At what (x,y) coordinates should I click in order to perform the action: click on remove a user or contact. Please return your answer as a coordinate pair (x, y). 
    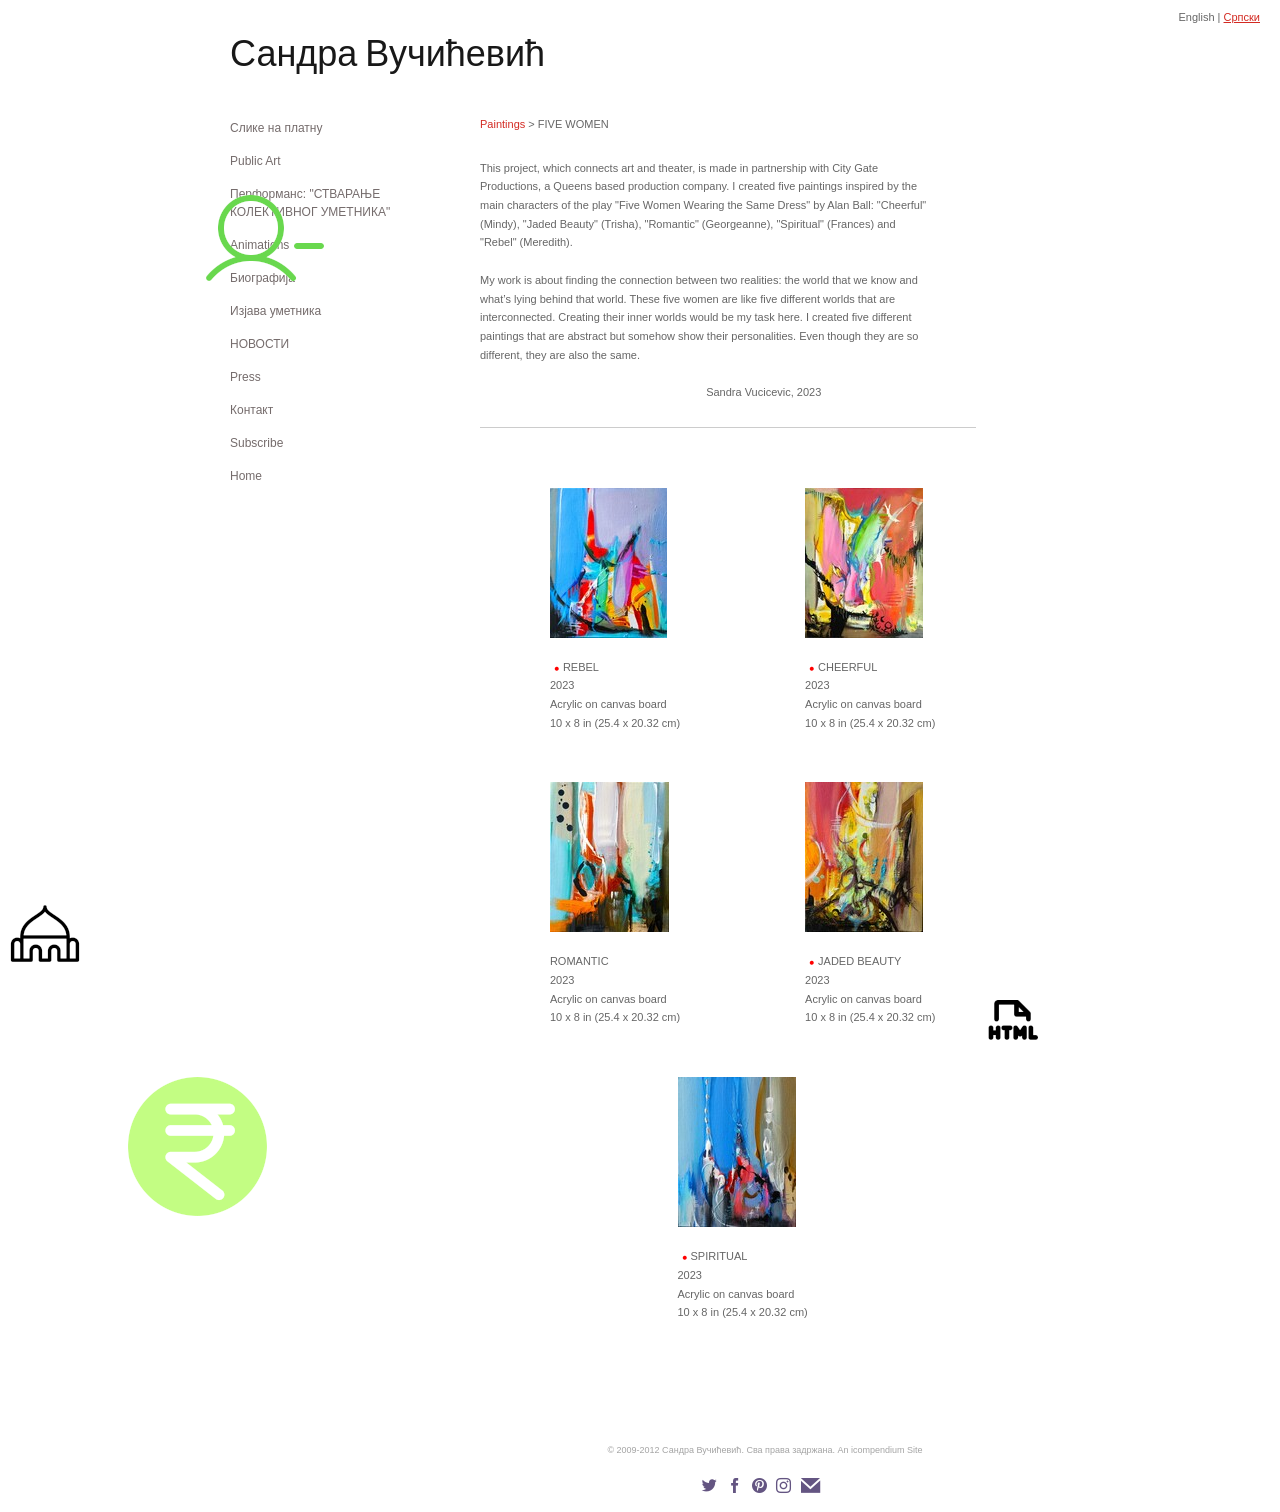
    Looking at the image, I should click on (261, 242).